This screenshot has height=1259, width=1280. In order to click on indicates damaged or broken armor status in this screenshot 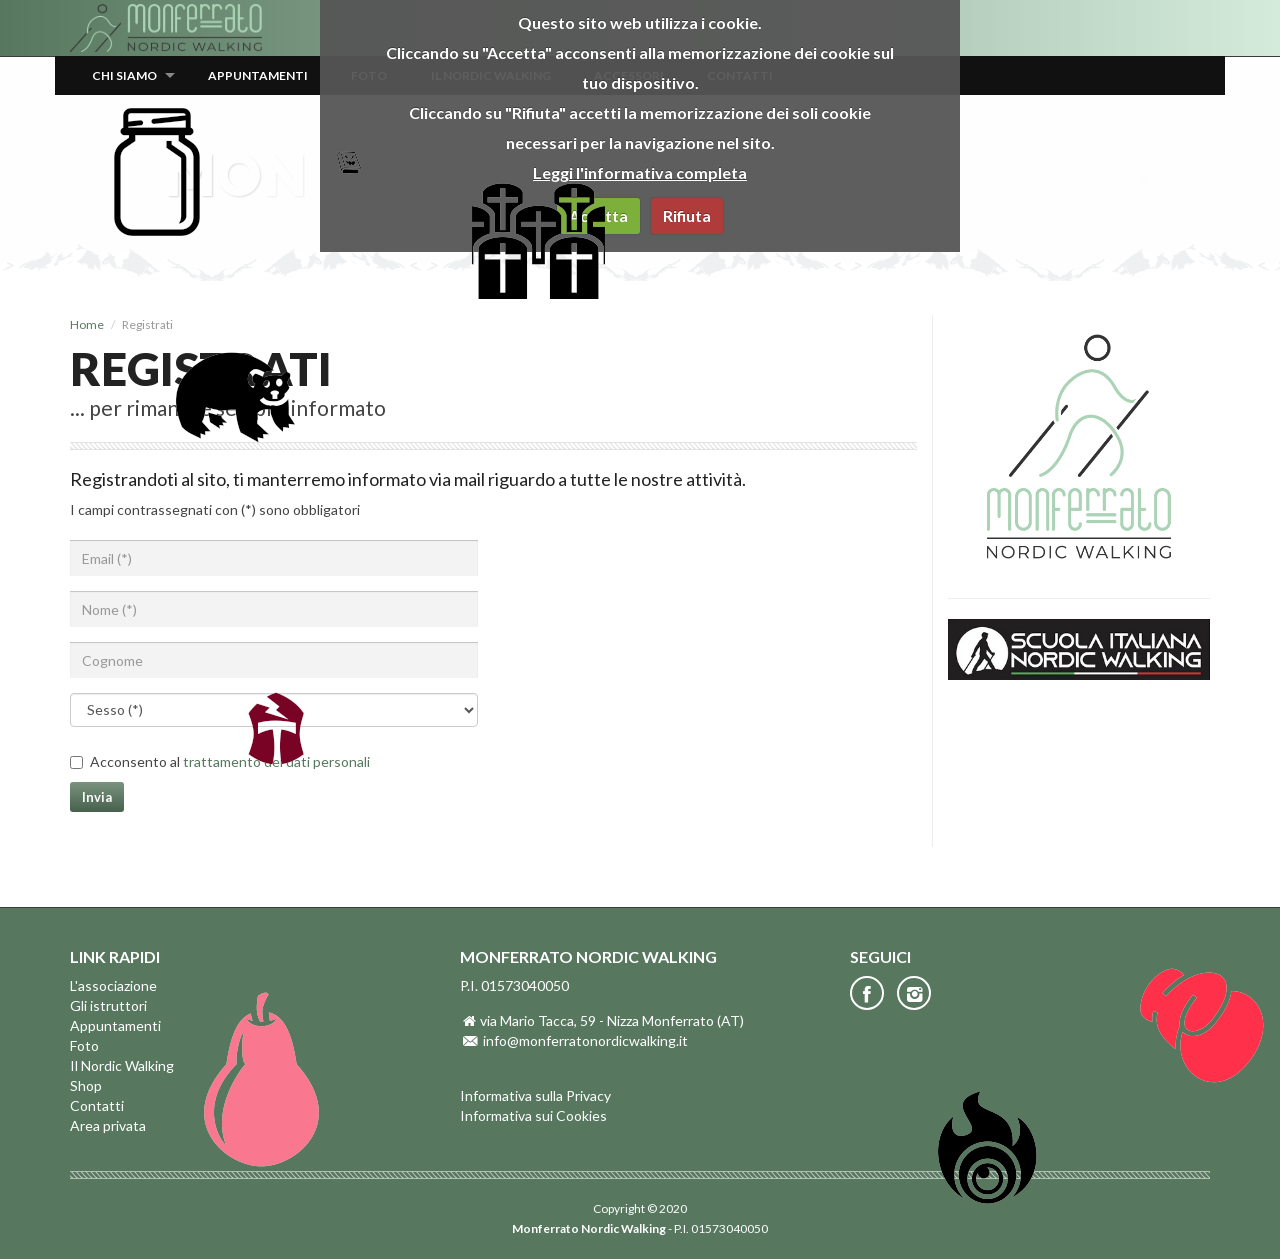, I will do `click(276, 729)`.